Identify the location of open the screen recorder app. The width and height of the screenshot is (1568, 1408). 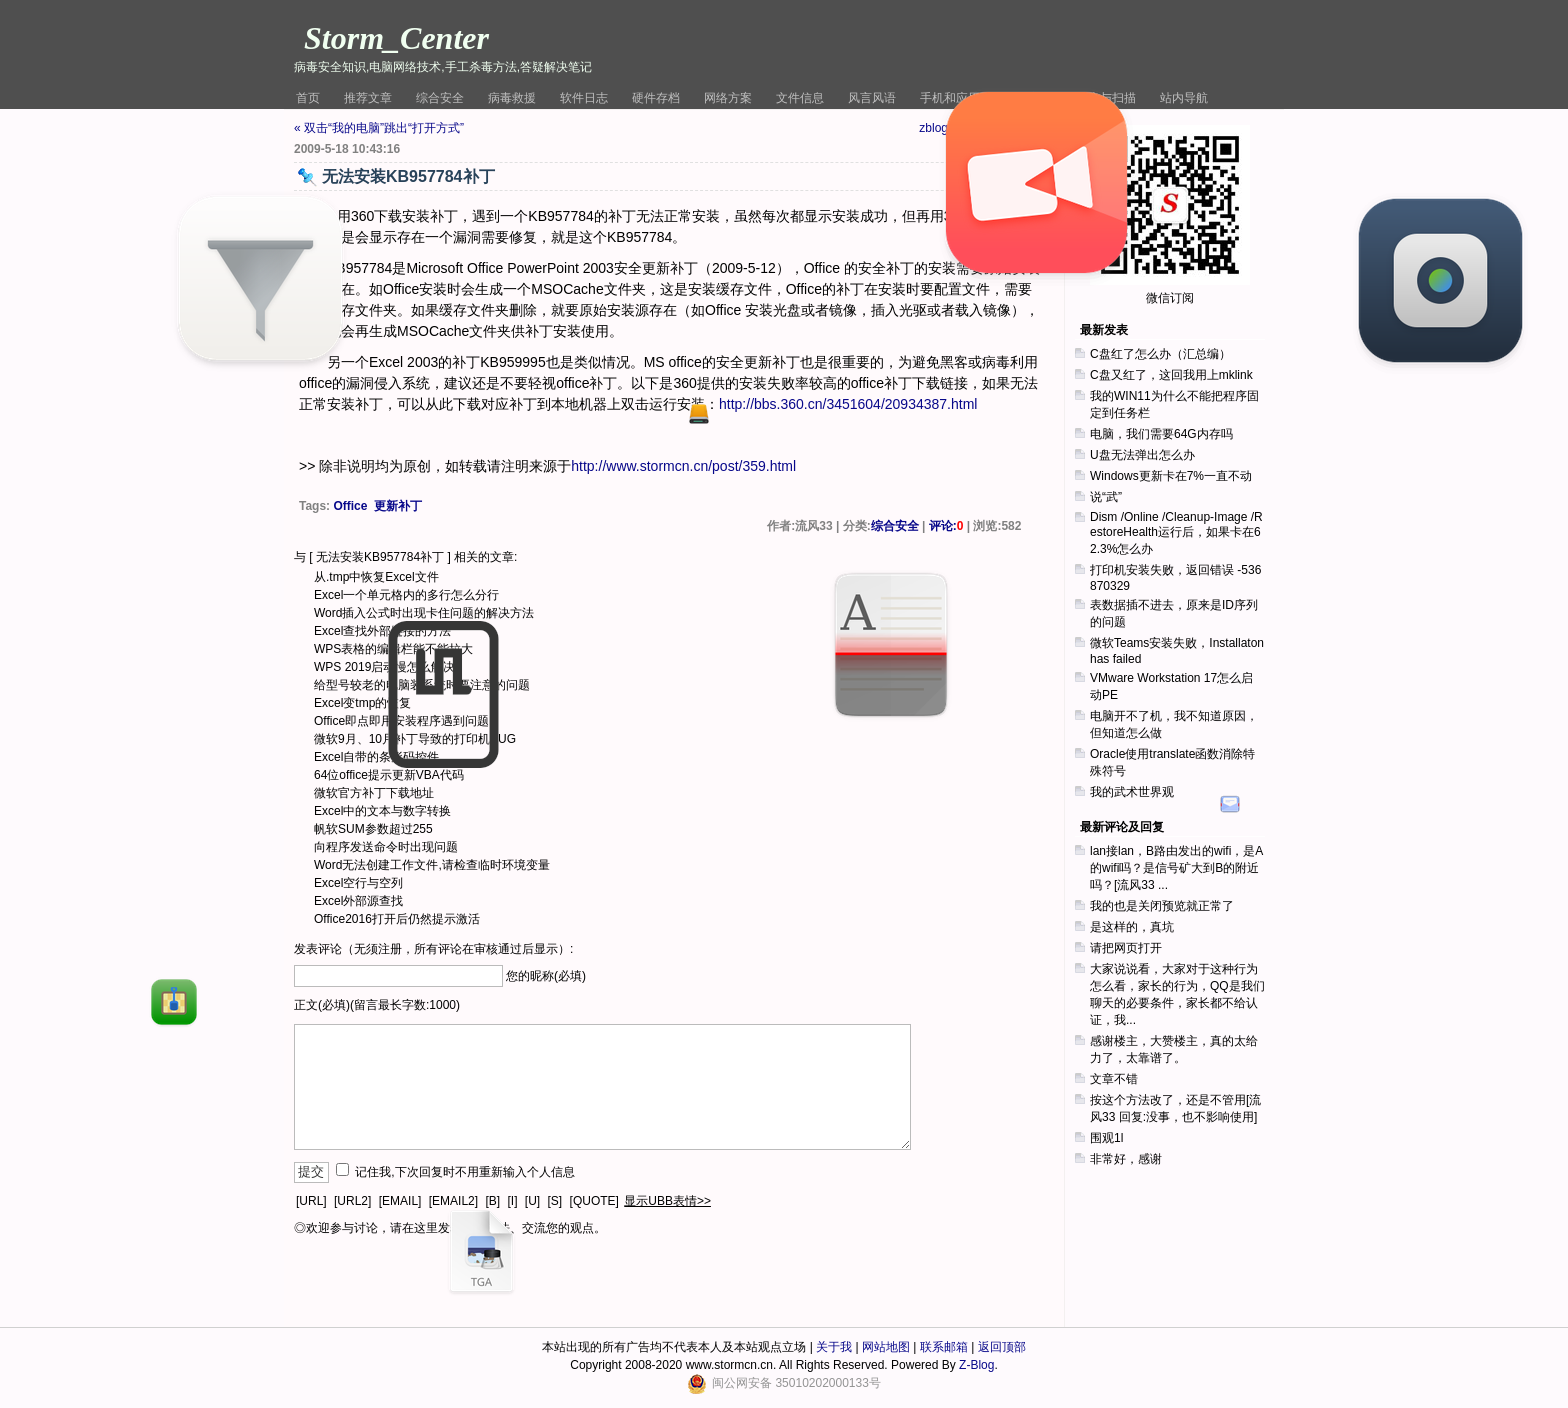
(1036, 182).